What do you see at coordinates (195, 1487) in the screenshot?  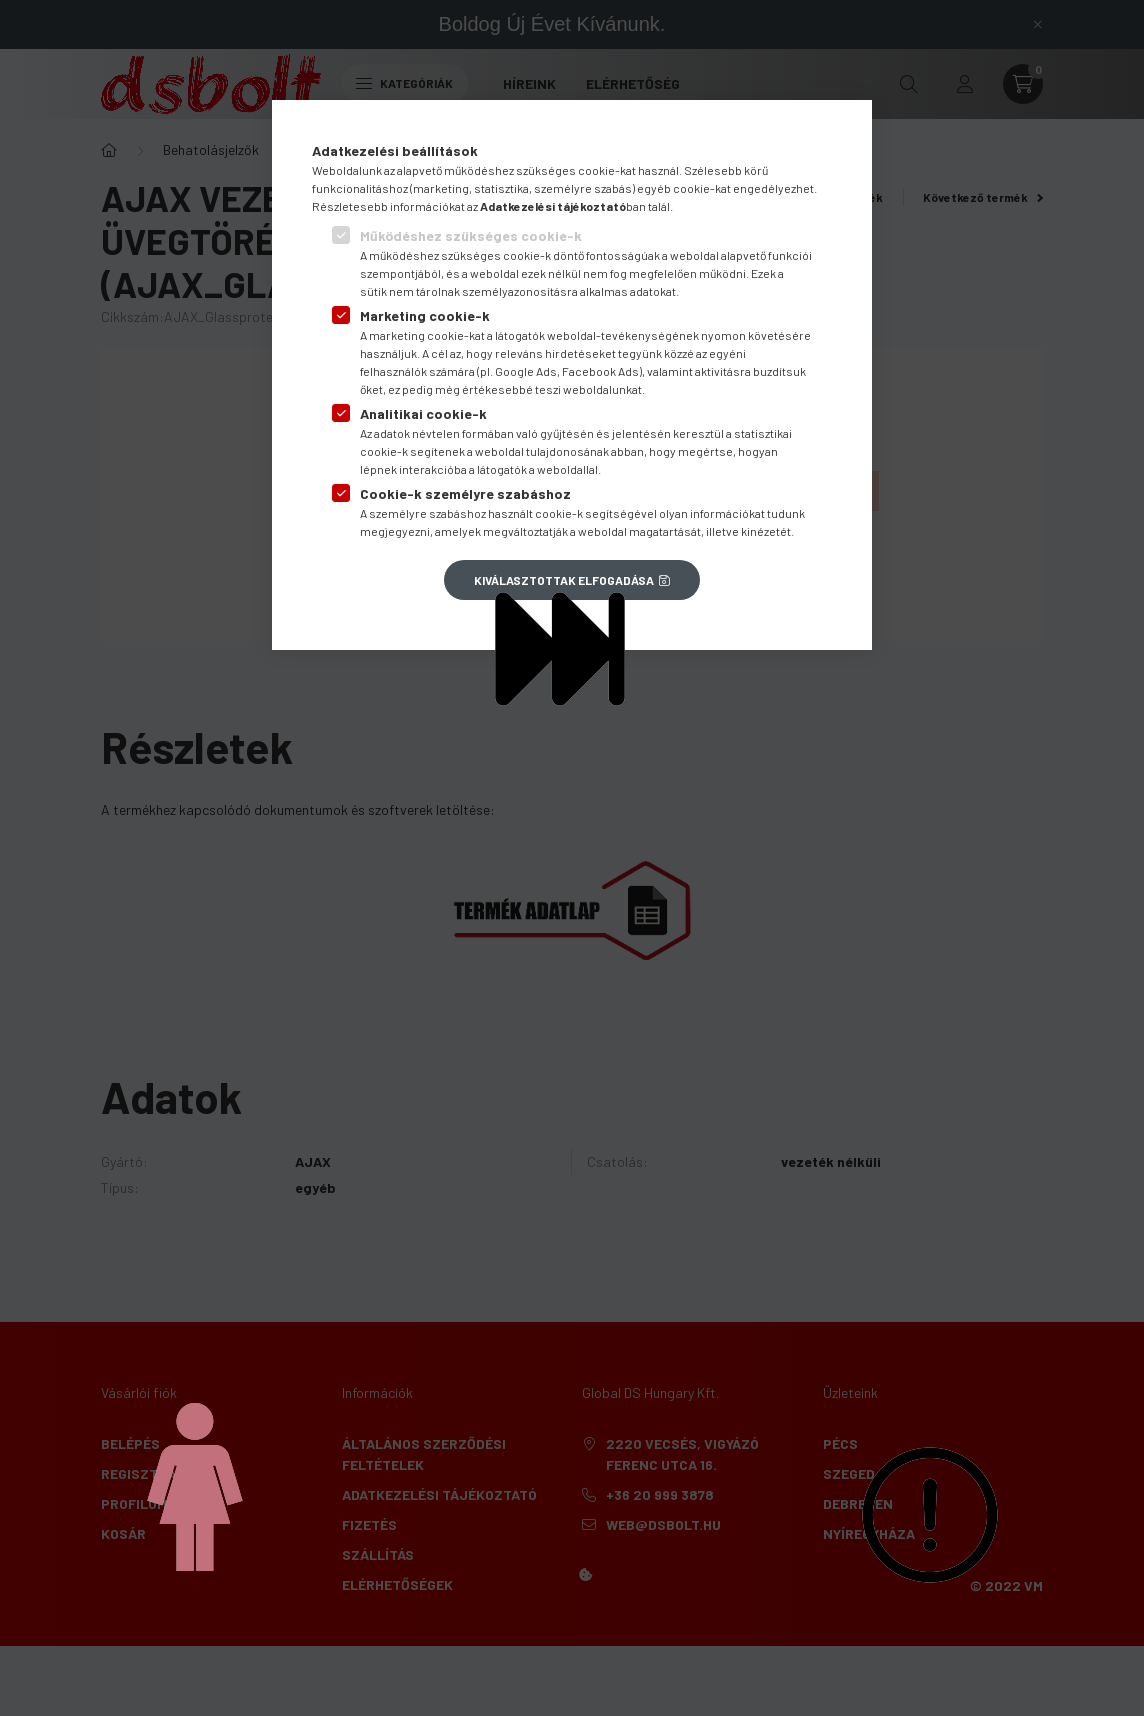 I see `indicates women's restroom or facilities` at bounding box center [195, 1487].